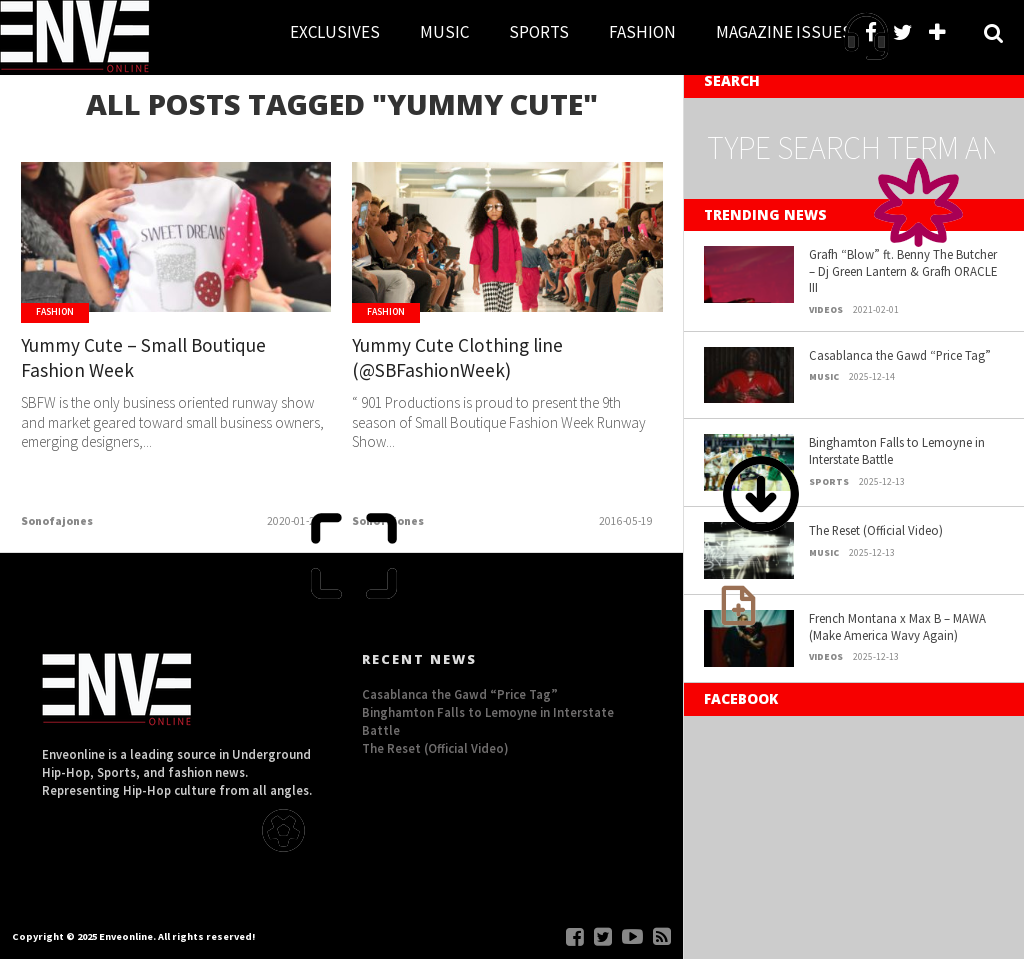 This screenshot has height=959, width=1024. What do you see at coordinates (354, 556) in the screenshot?
I see `enter fullscreen mode` at bounding box center [354, 556].